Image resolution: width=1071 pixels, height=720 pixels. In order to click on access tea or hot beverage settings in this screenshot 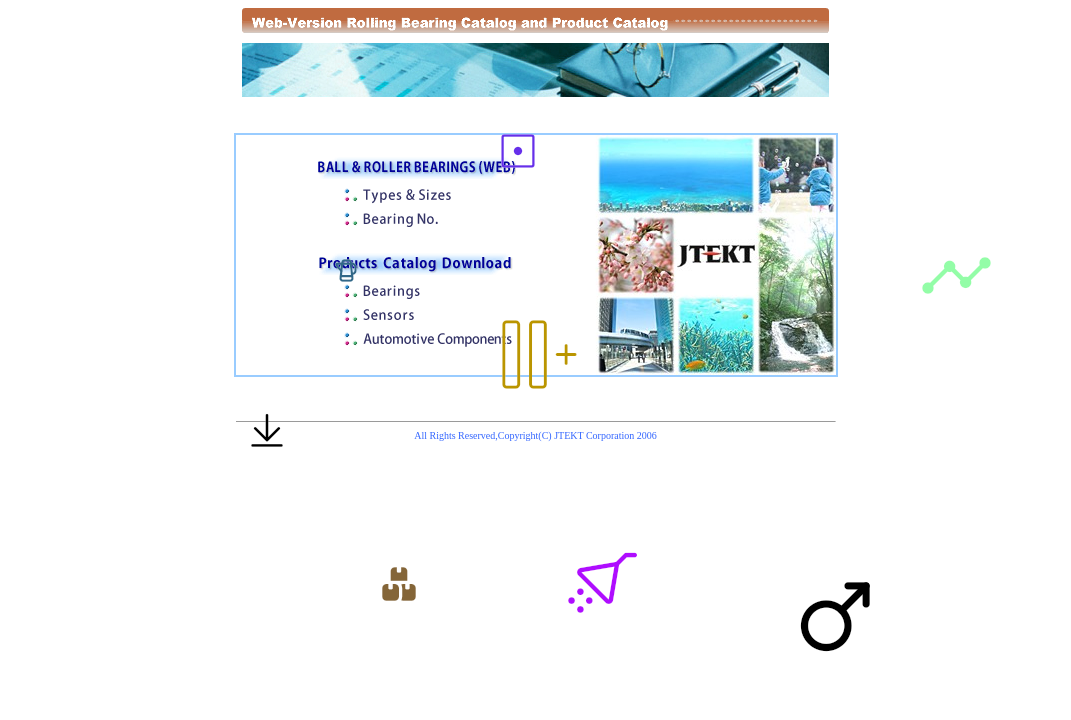, I will do `click(346, 270)`.